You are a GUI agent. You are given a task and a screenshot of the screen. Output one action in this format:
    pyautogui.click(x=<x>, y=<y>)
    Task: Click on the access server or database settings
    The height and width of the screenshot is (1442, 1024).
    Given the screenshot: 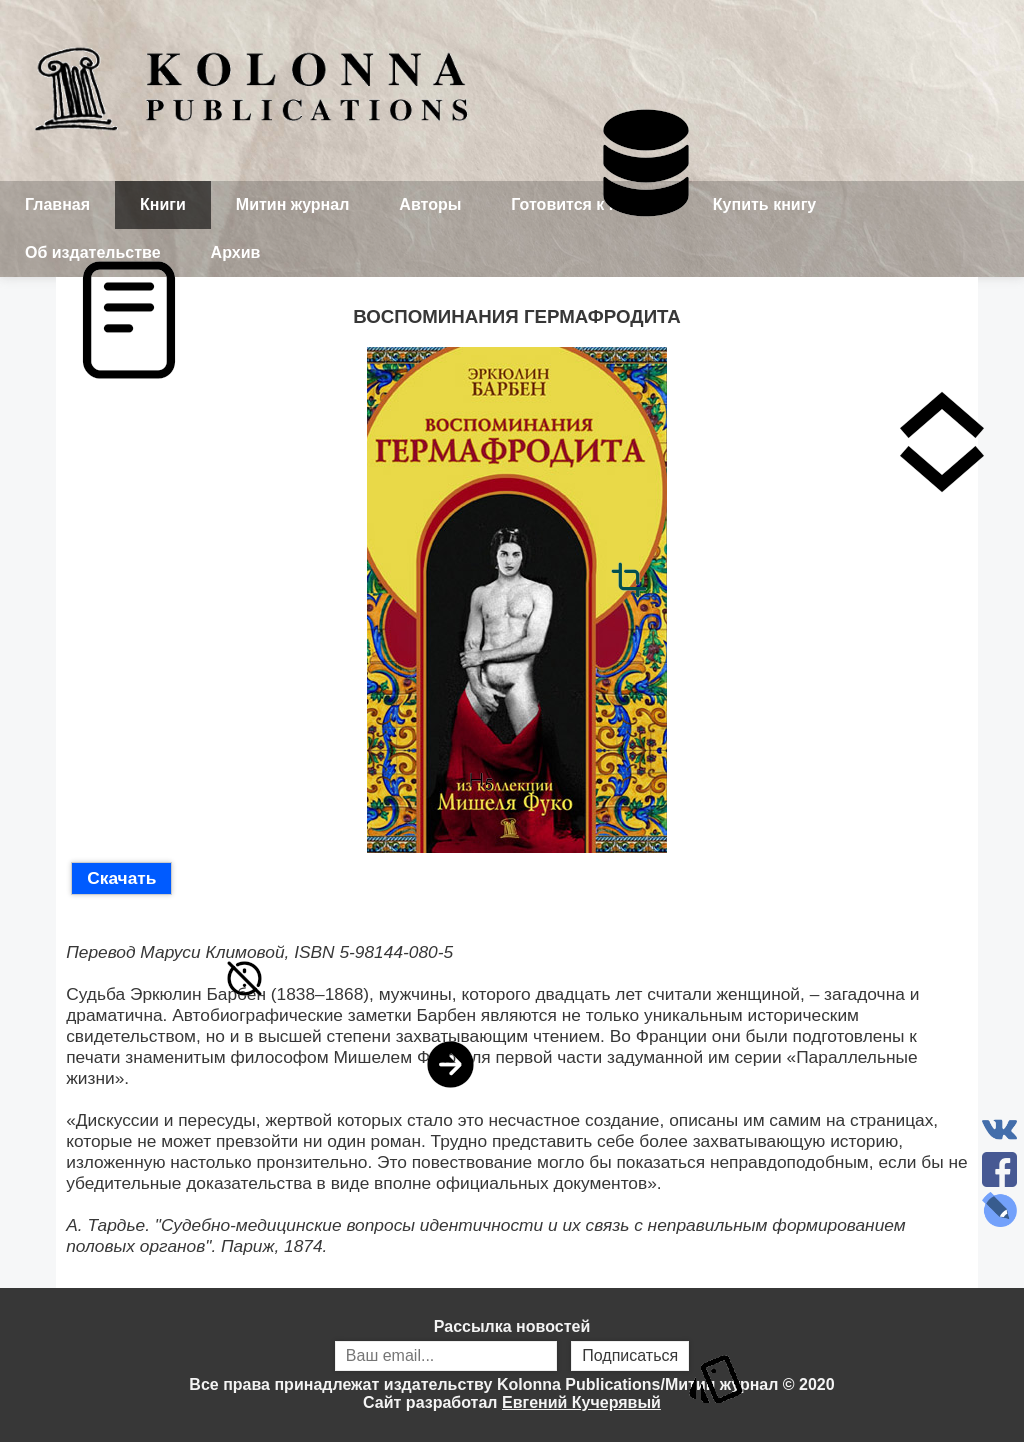 What is the action you would take?
    pyautogui.click(x=646, y=163)
    